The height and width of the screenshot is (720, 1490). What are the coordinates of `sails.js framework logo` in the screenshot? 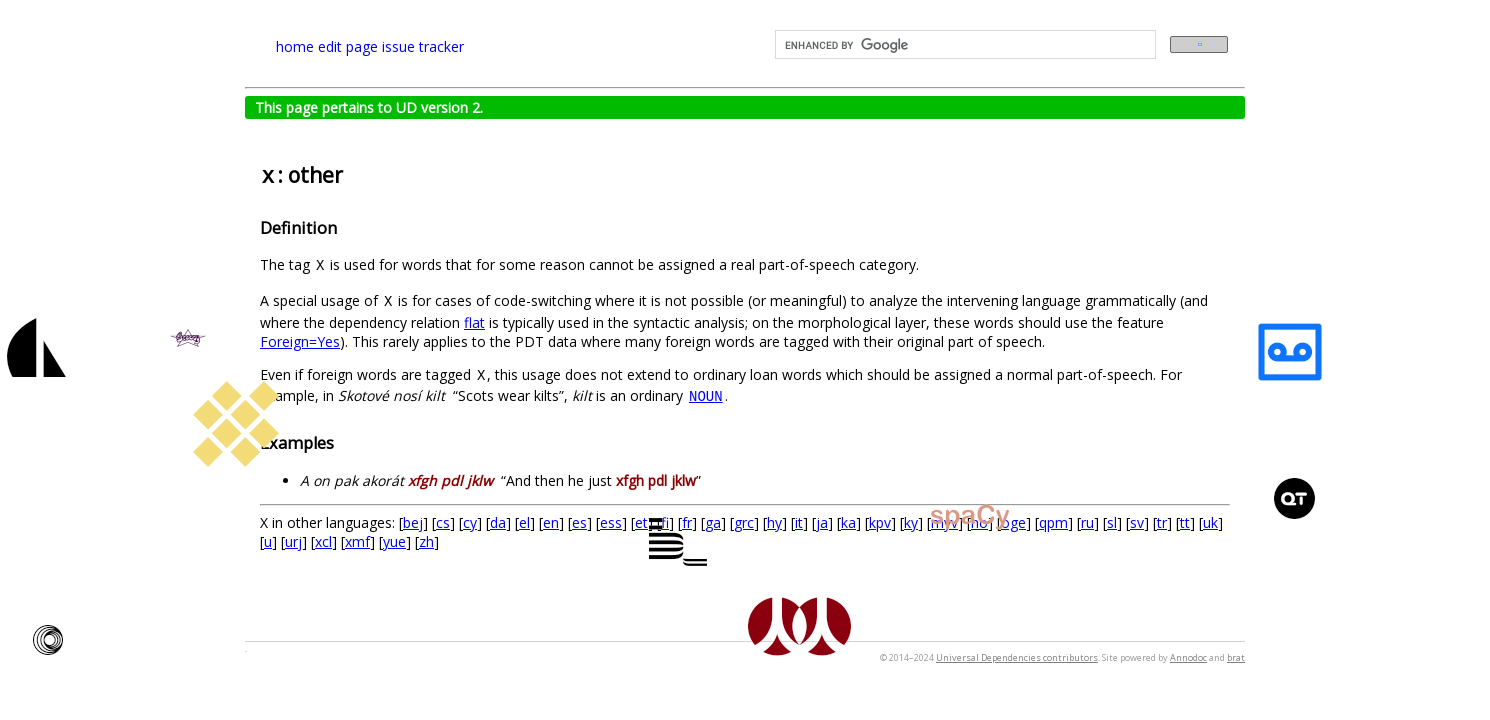 It's located at (36, 347).